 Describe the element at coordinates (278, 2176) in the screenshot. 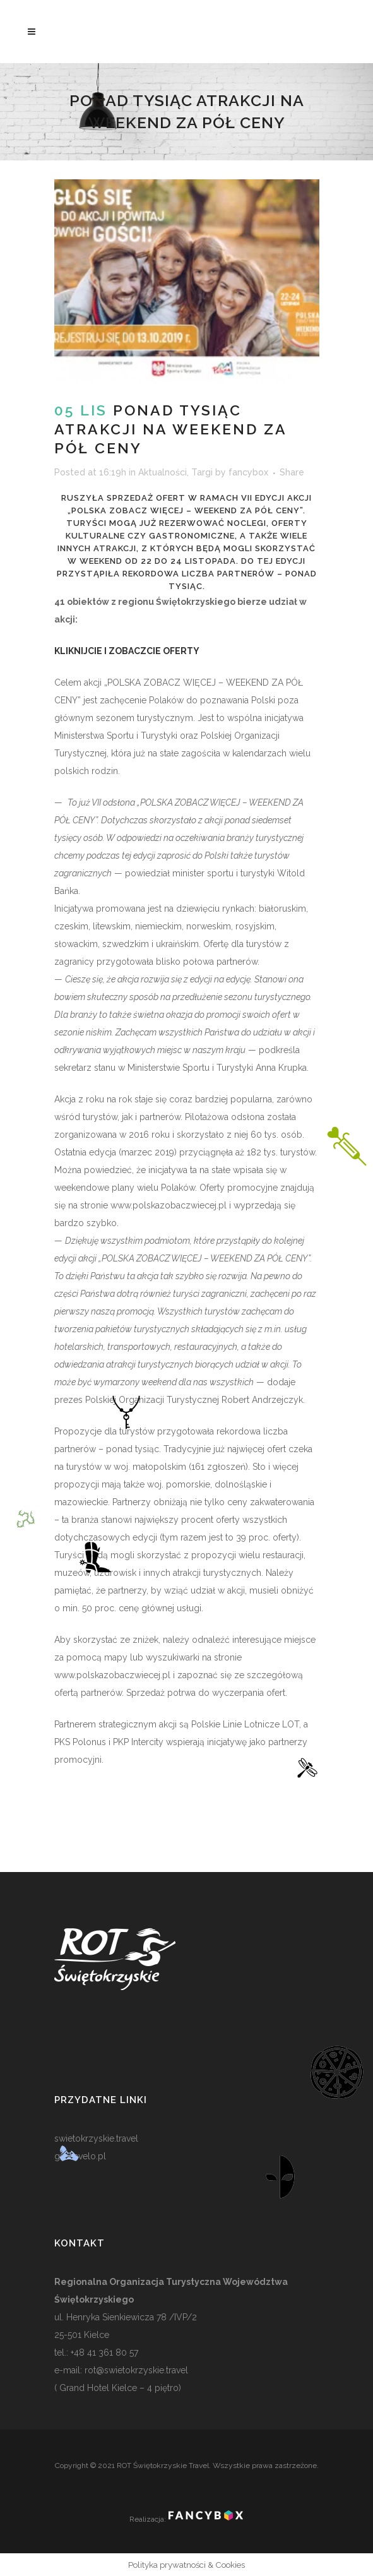

I see `toggle between character personas or roles` at that location.